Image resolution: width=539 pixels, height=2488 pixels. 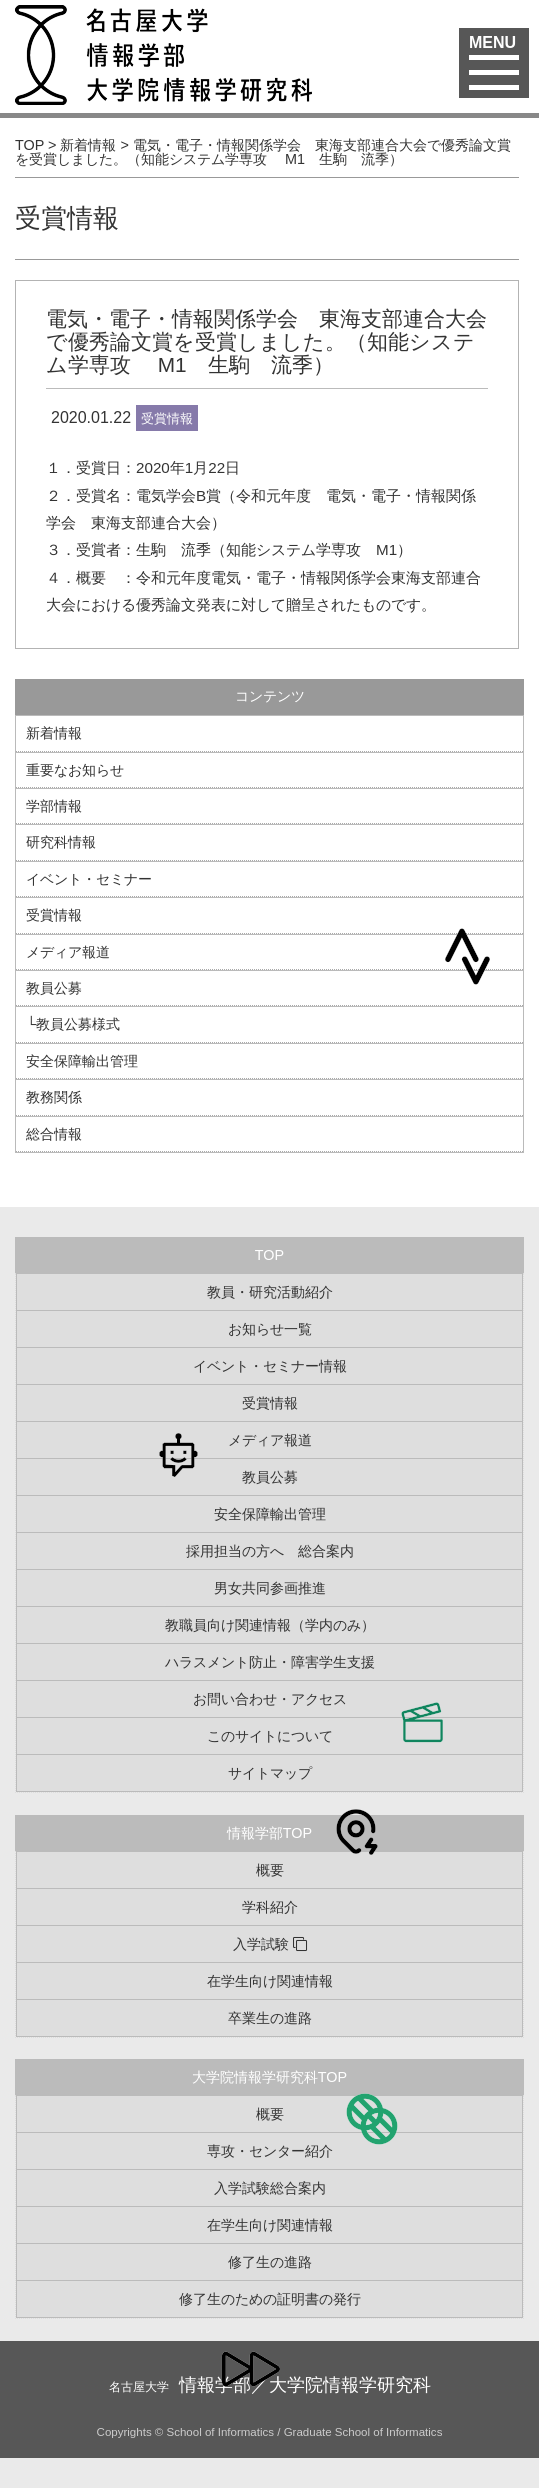 I want to click on enable fast or instant location tracking, so click(x=356, y=1831).